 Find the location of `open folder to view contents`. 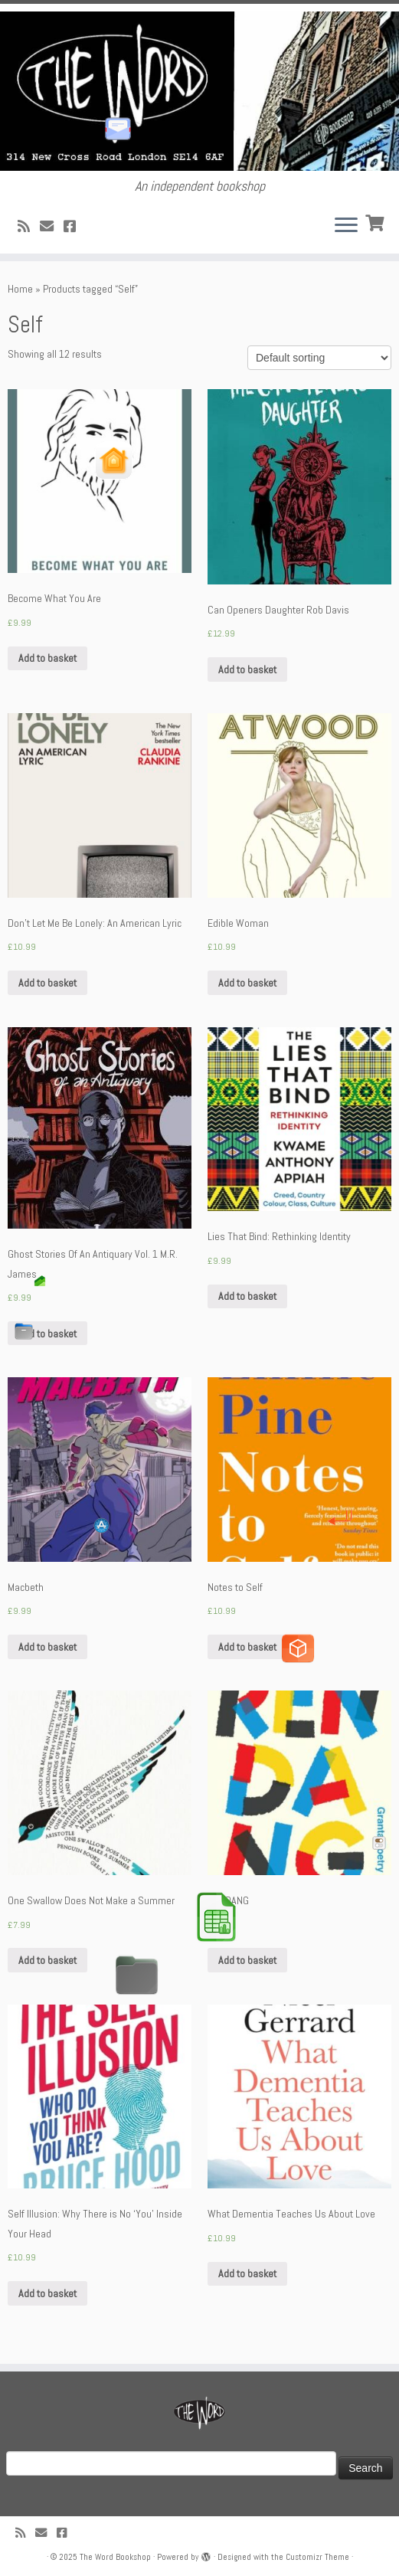

open folder to view contents is located at coordinates (136, 1975).